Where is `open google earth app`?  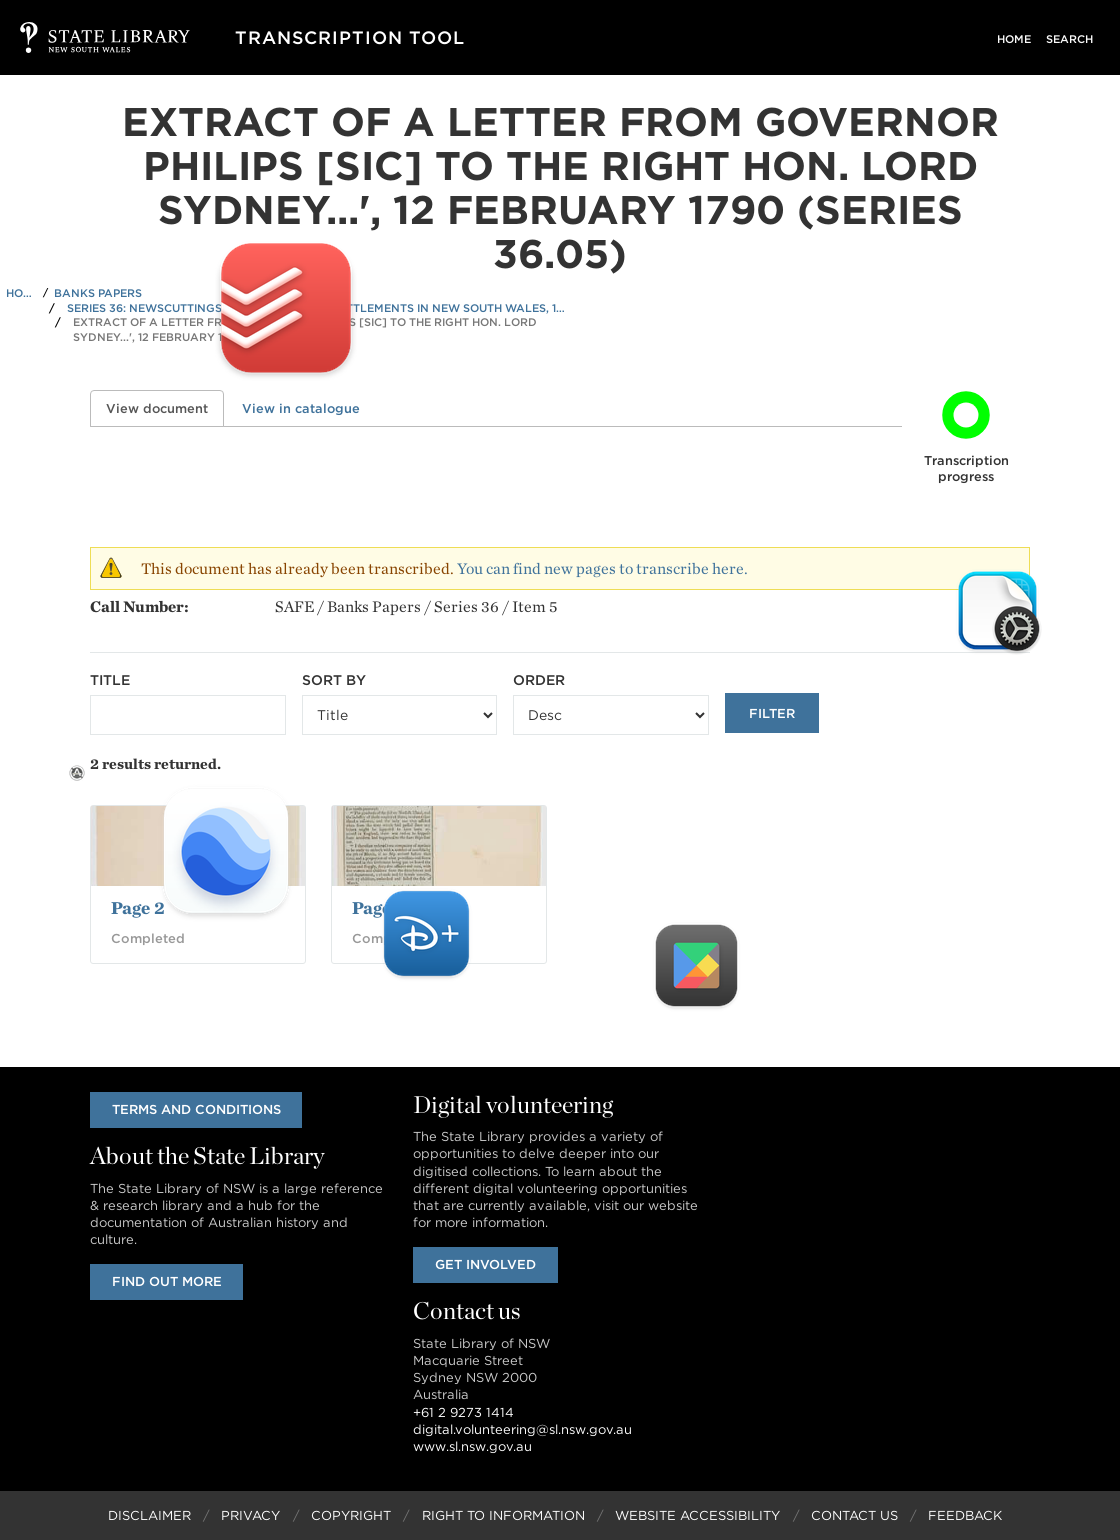 open google earth app is located at coordinates (226, 851).